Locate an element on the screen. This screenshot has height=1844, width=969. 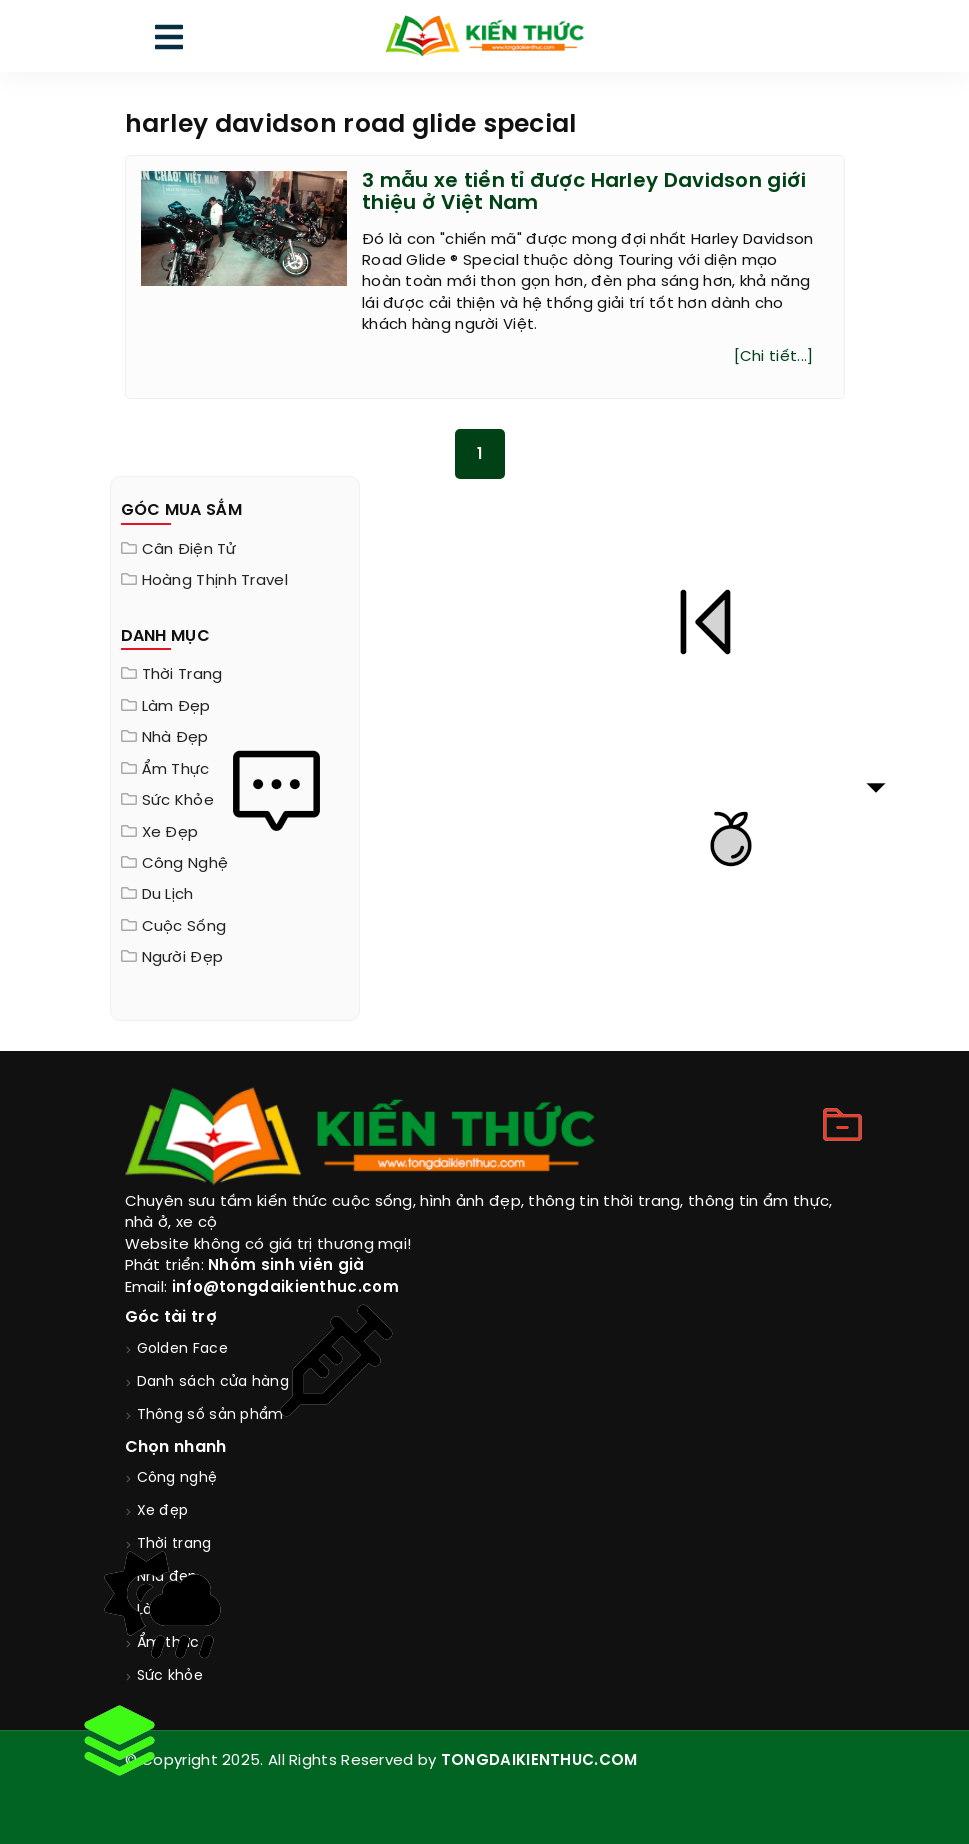
current weather conditions with mixed sun and rain is located at coordinates (162, 1606).